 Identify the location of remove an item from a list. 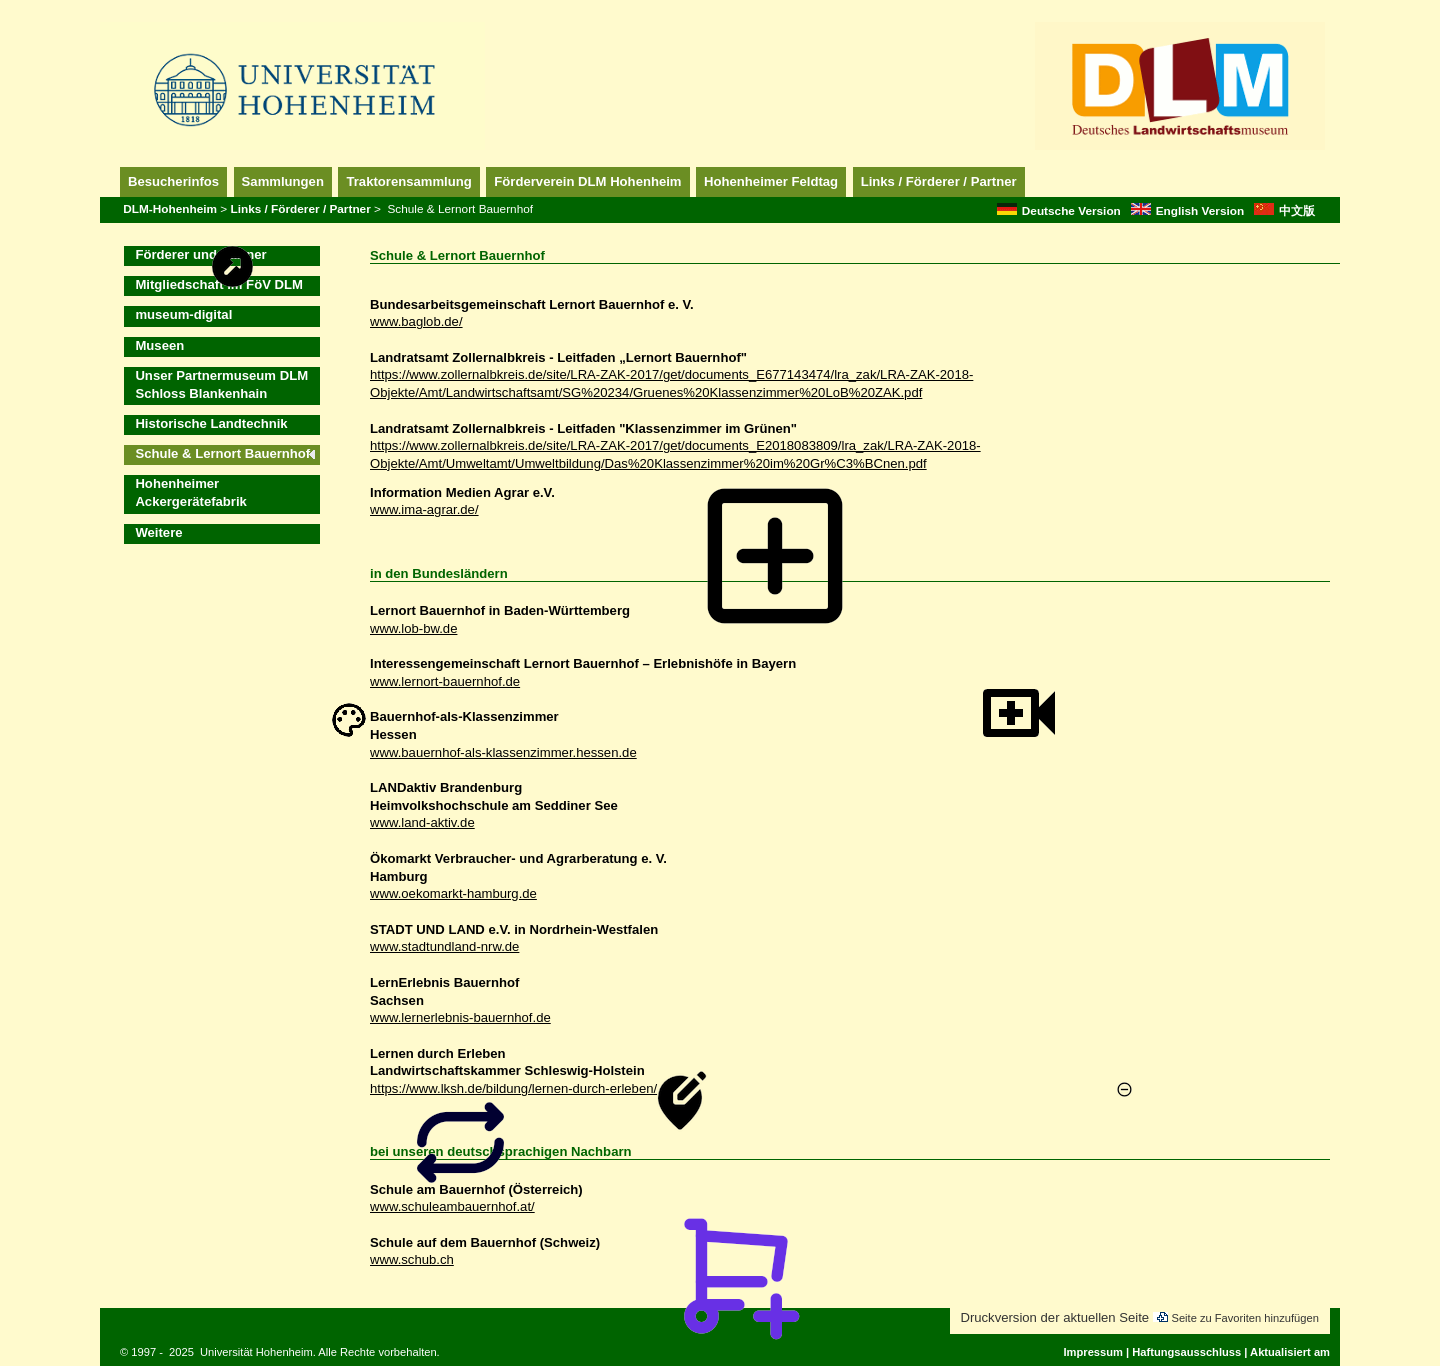
(1124, 1089).